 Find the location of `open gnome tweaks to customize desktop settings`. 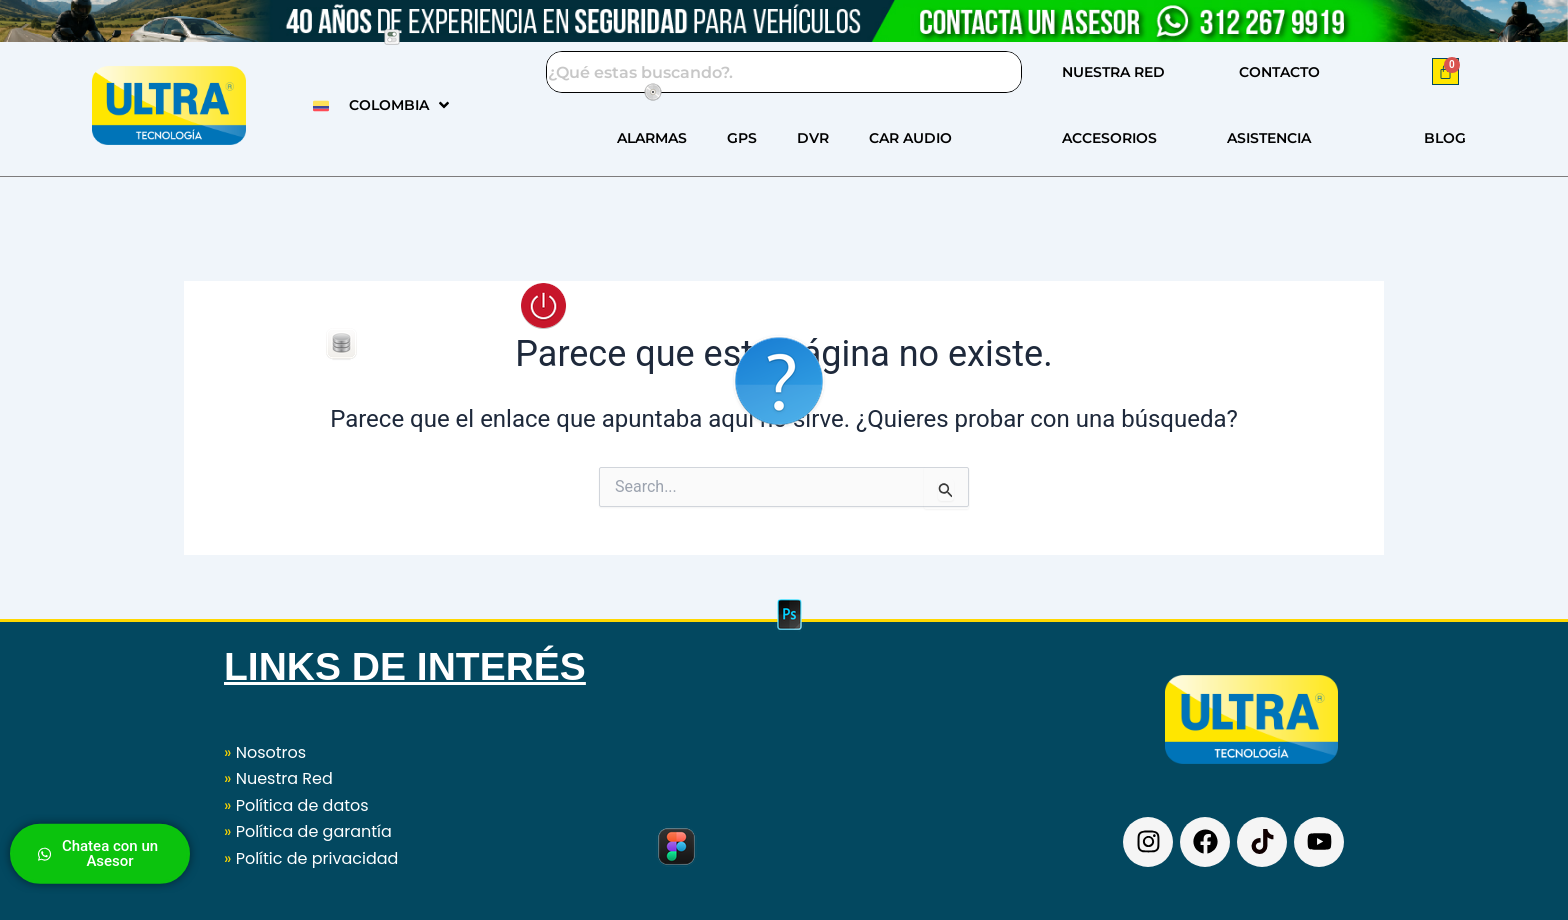

open gnome tweaks to customize desktop settings is located at coordinates (392, 37).